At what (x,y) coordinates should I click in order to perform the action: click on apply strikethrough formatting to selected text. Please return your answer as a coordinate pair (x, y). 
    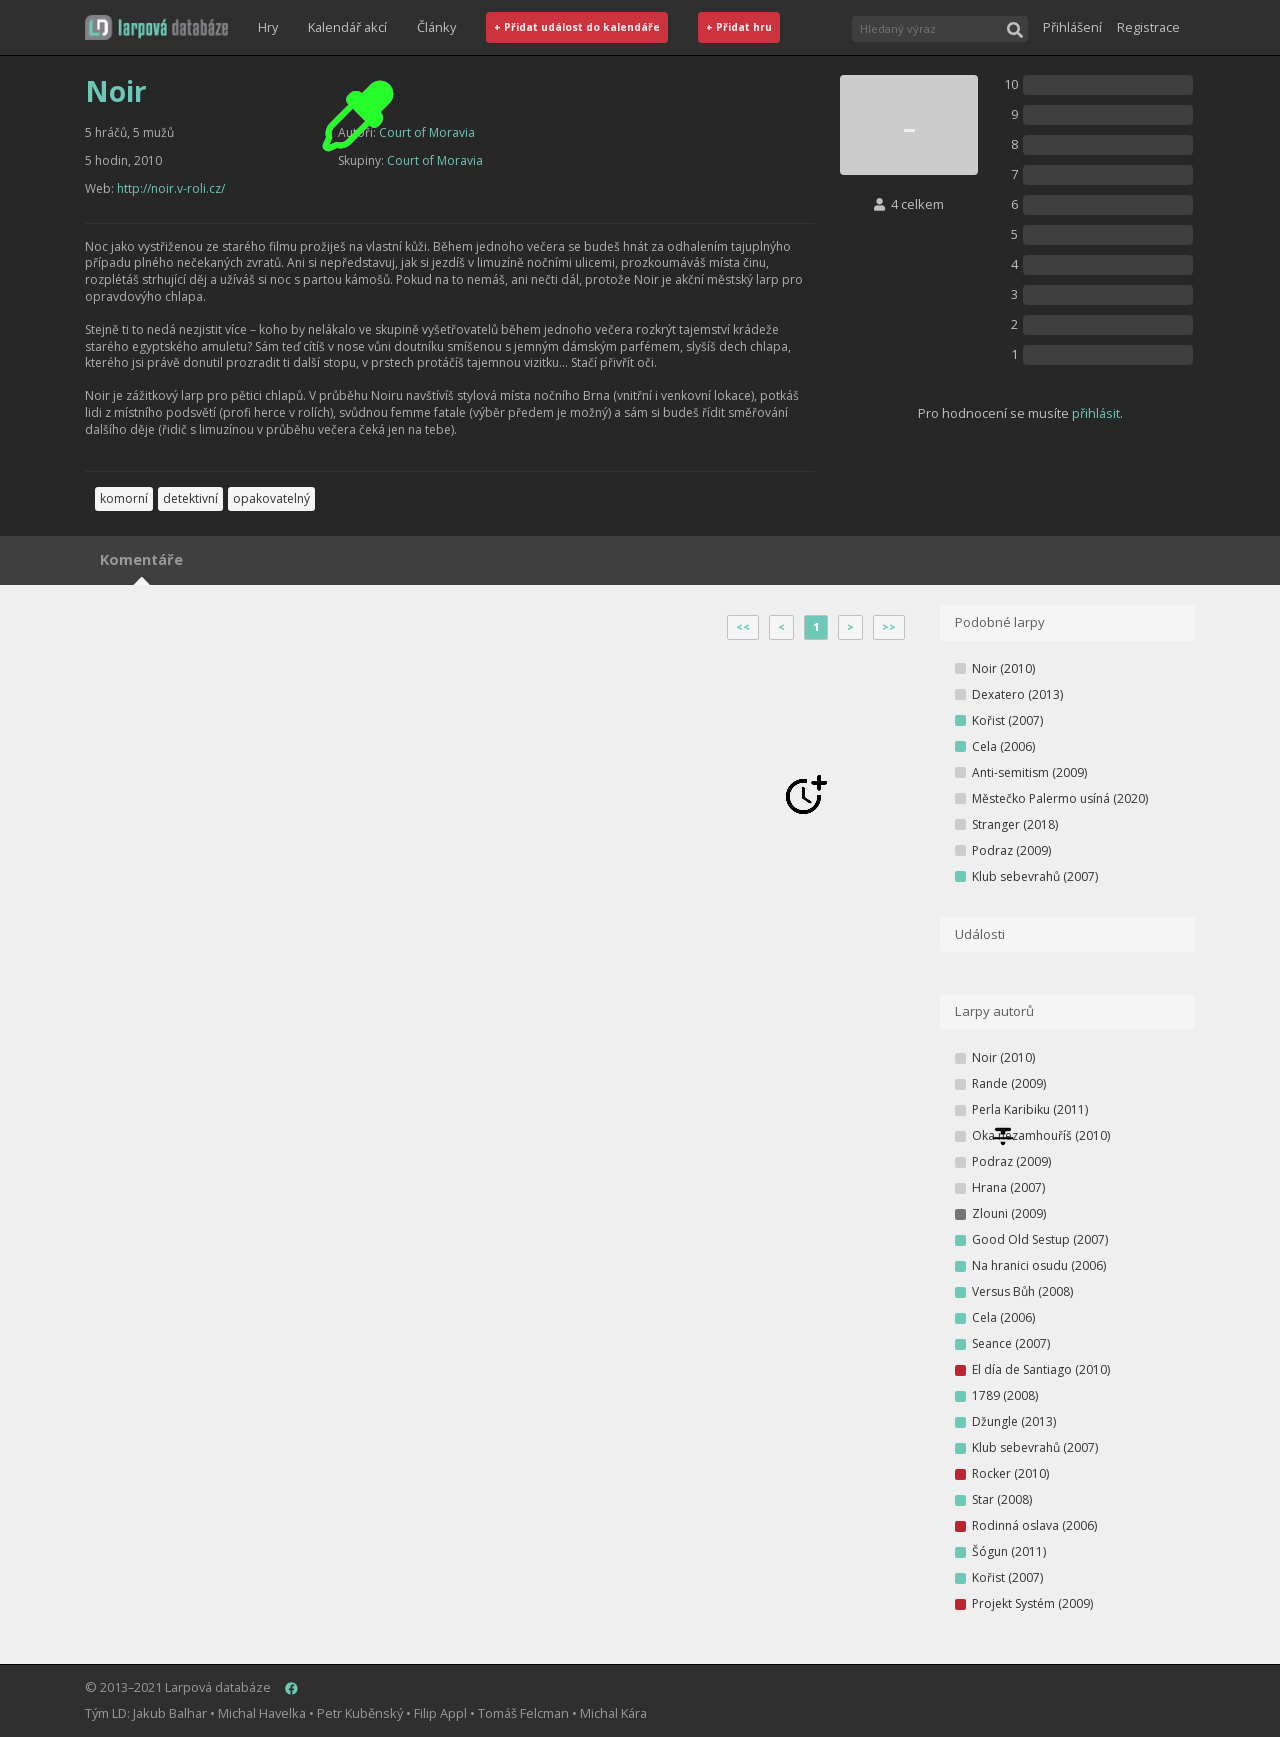
    Looking at the image, I should click on (1003, 1137).